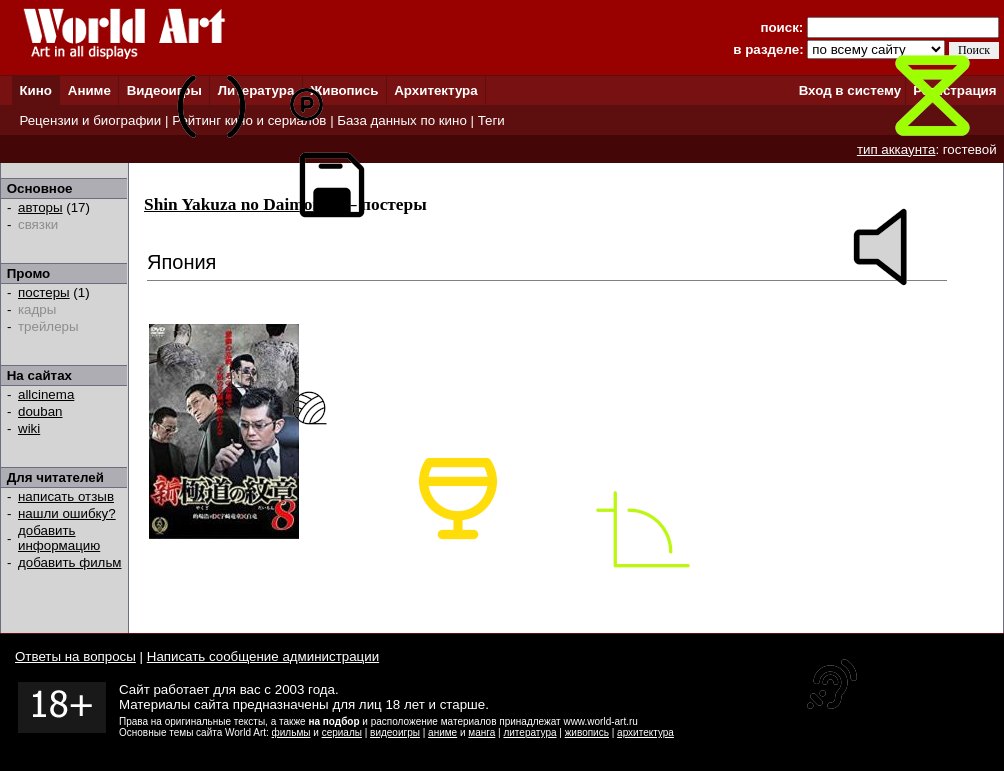  I want to click on access knitting or crafting projects, so click(309, 408).